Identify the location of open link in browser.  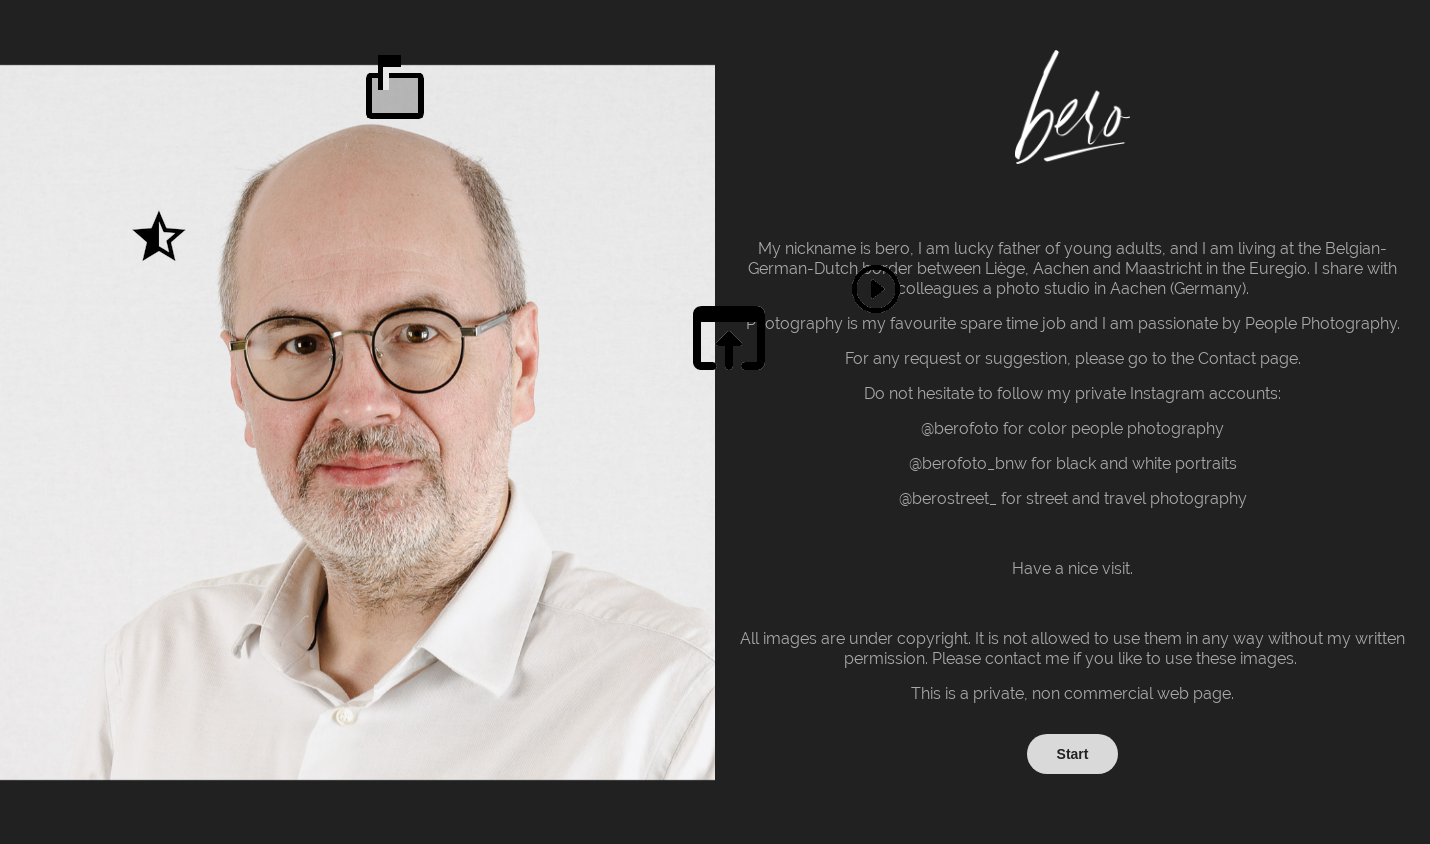
(729, 338).